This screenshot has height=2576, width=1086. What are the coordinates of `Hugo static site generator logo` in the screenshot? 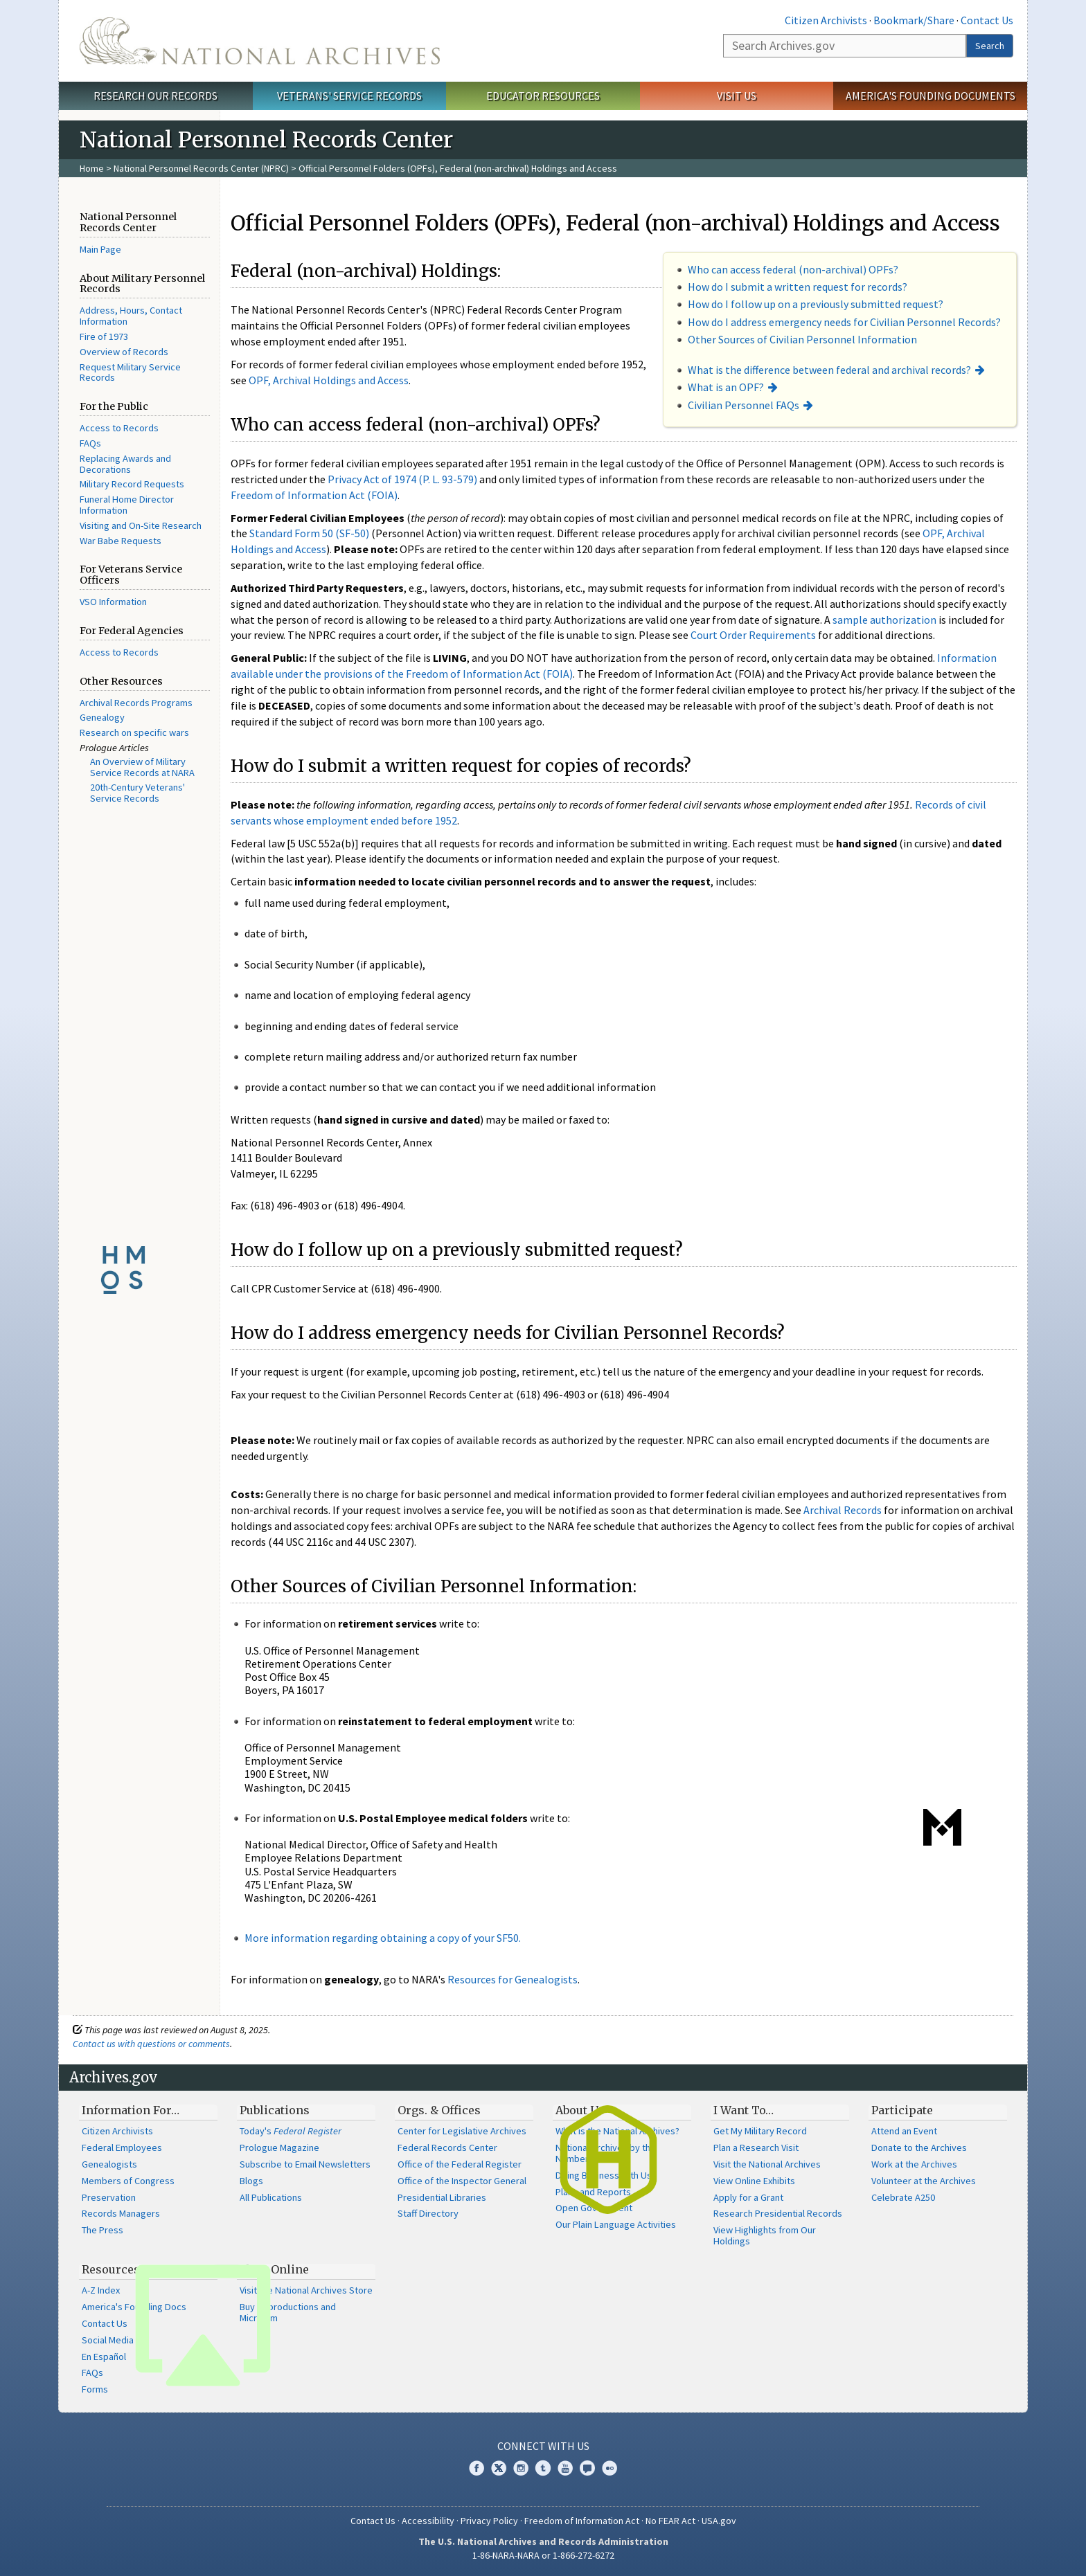 It's located at (608, 2159).